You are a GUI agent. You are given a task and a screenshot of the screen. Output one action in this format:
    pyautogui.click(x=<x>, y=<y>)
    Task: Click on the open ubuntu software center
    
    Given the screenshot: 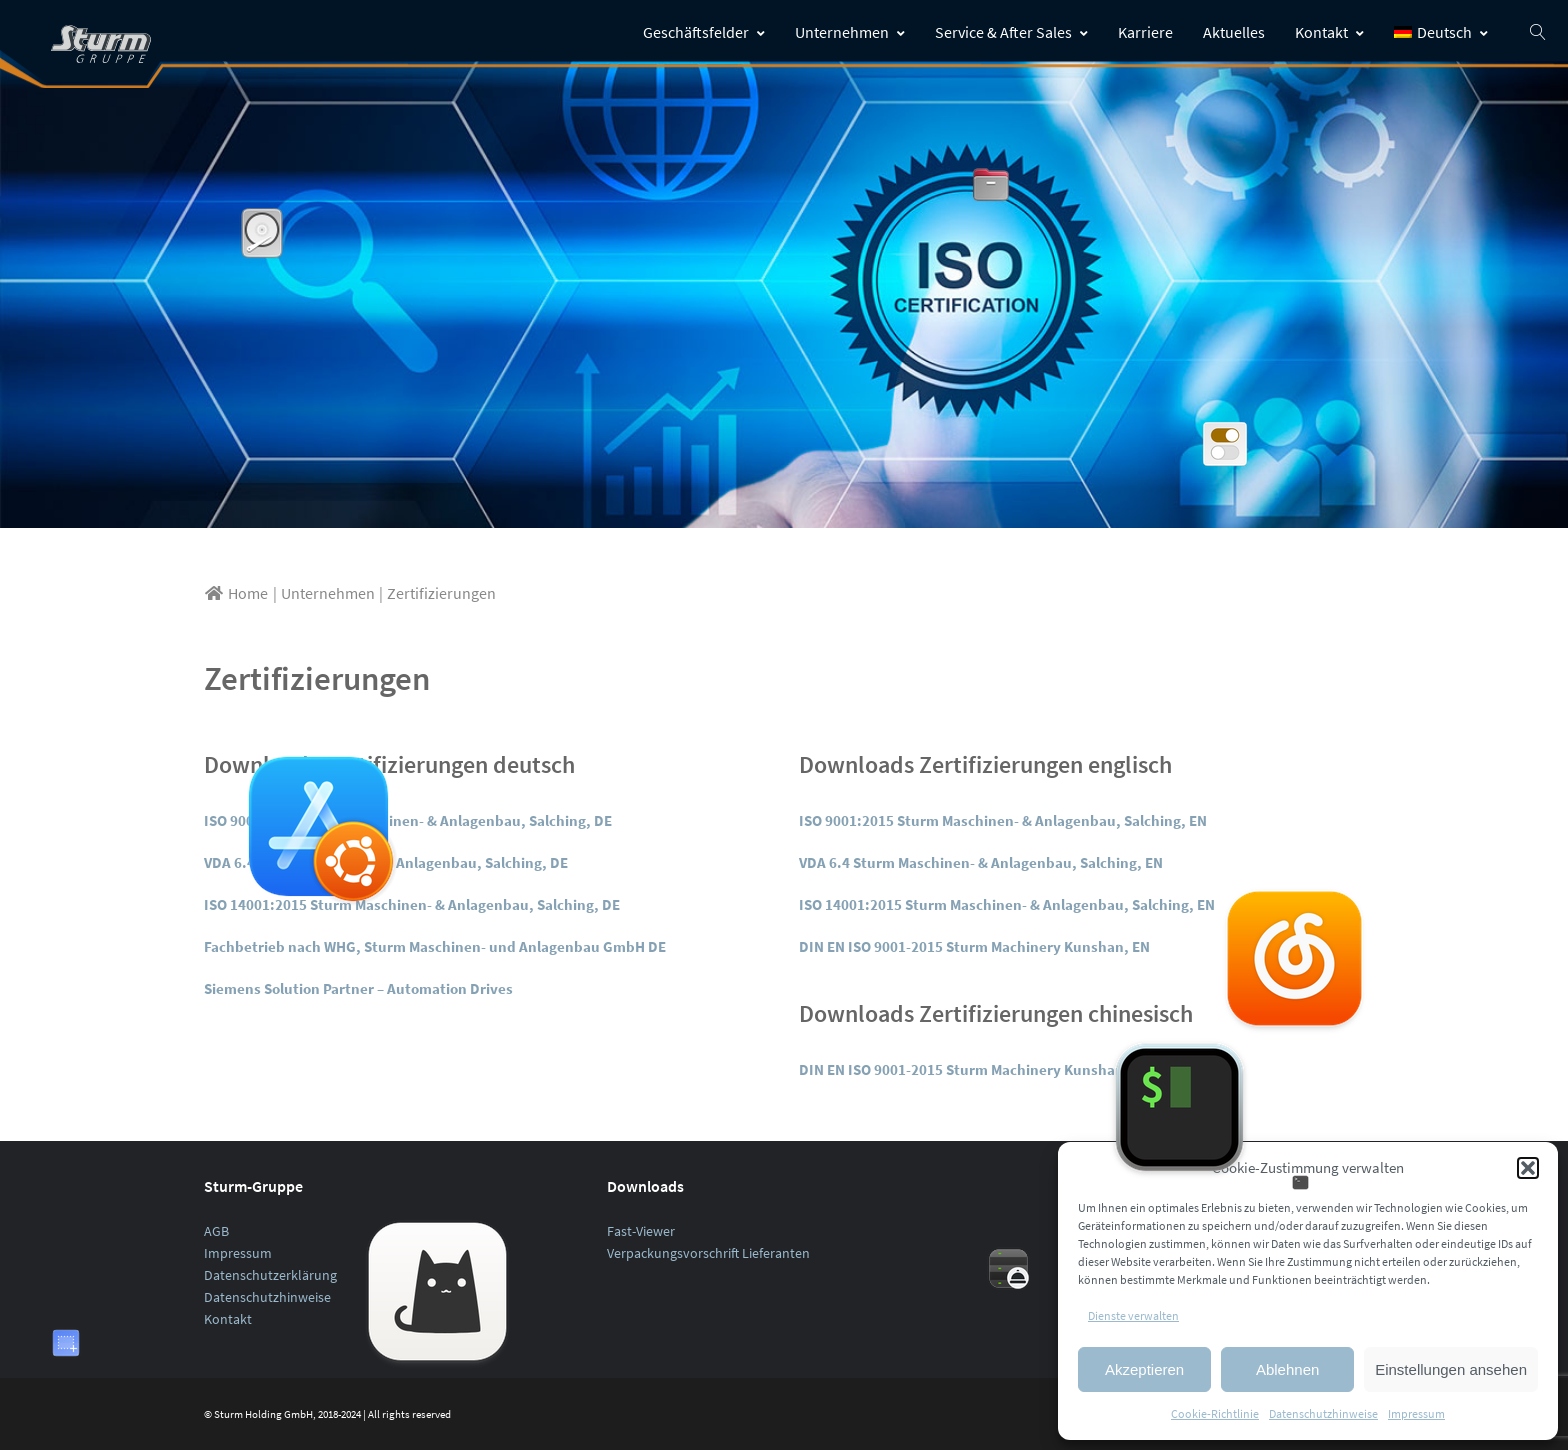 What is the action you would take?
    pyautogui.click(x=318, y=826)
    